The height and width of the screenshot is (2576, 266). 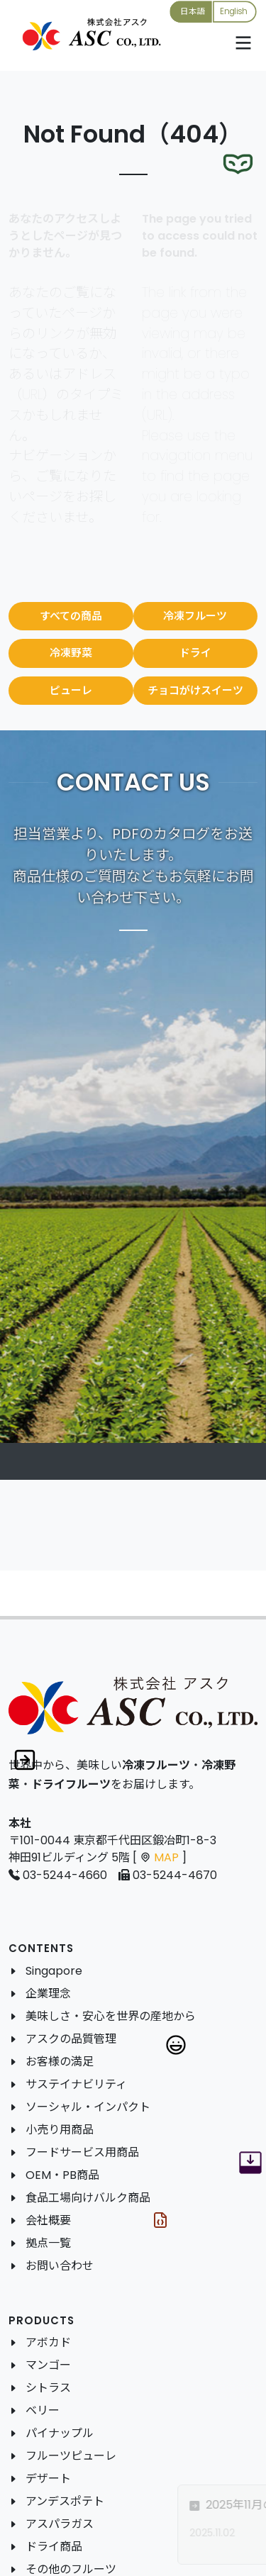 I want to click on react with laughter to a message, so click(x=176, y=2045).